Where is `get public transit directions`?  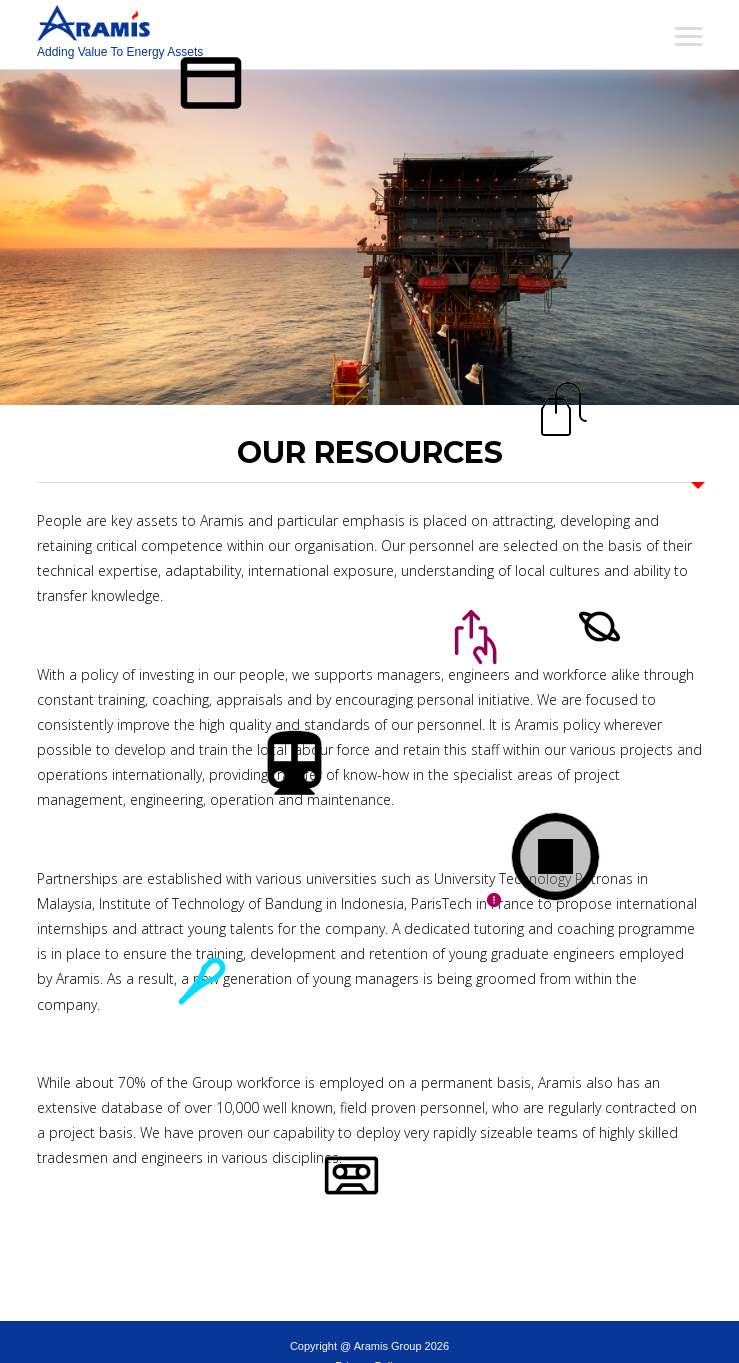 get public transit directions is located at coordinates (294, 764).